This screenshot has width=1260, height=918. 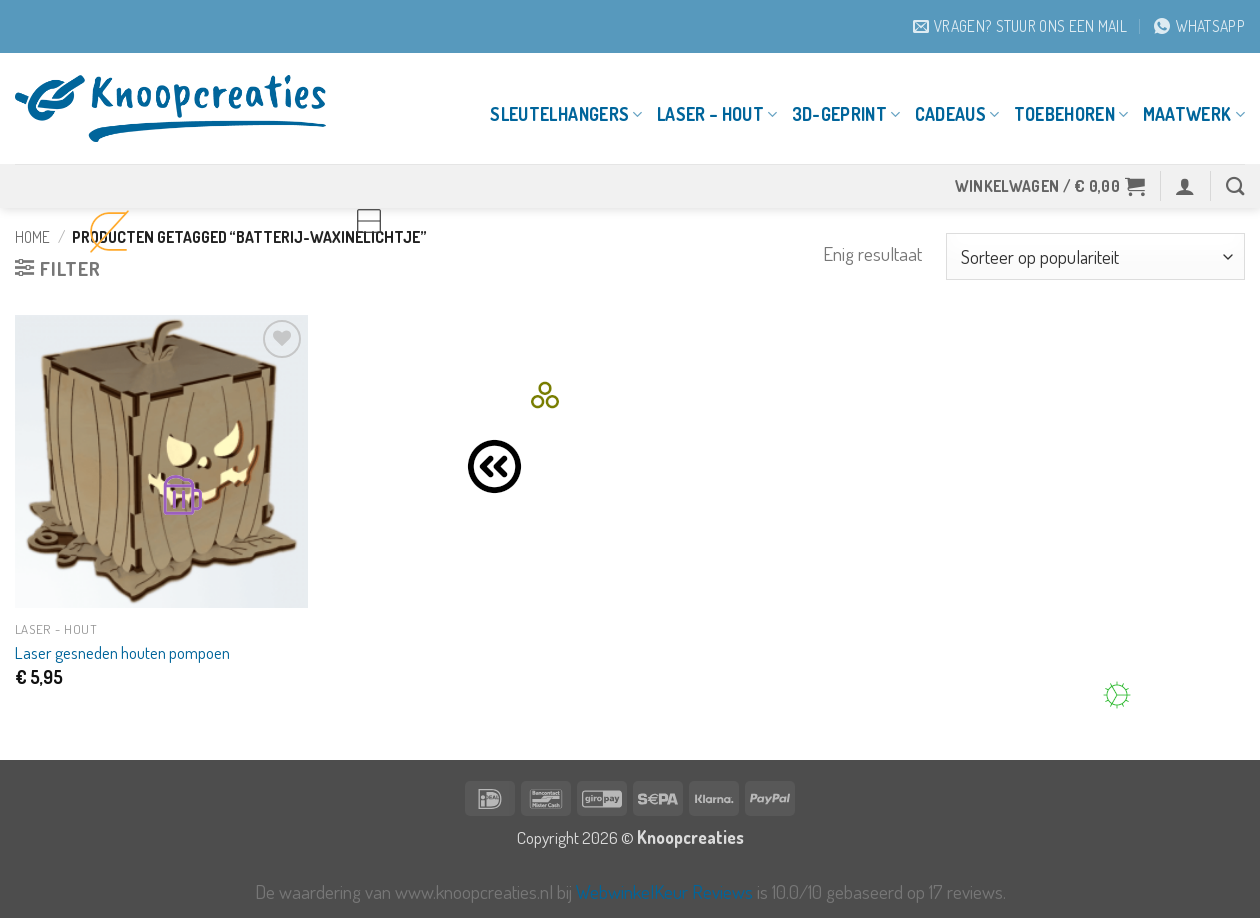 I want to click on access settings or preferences, so click(x=1117, y=695).